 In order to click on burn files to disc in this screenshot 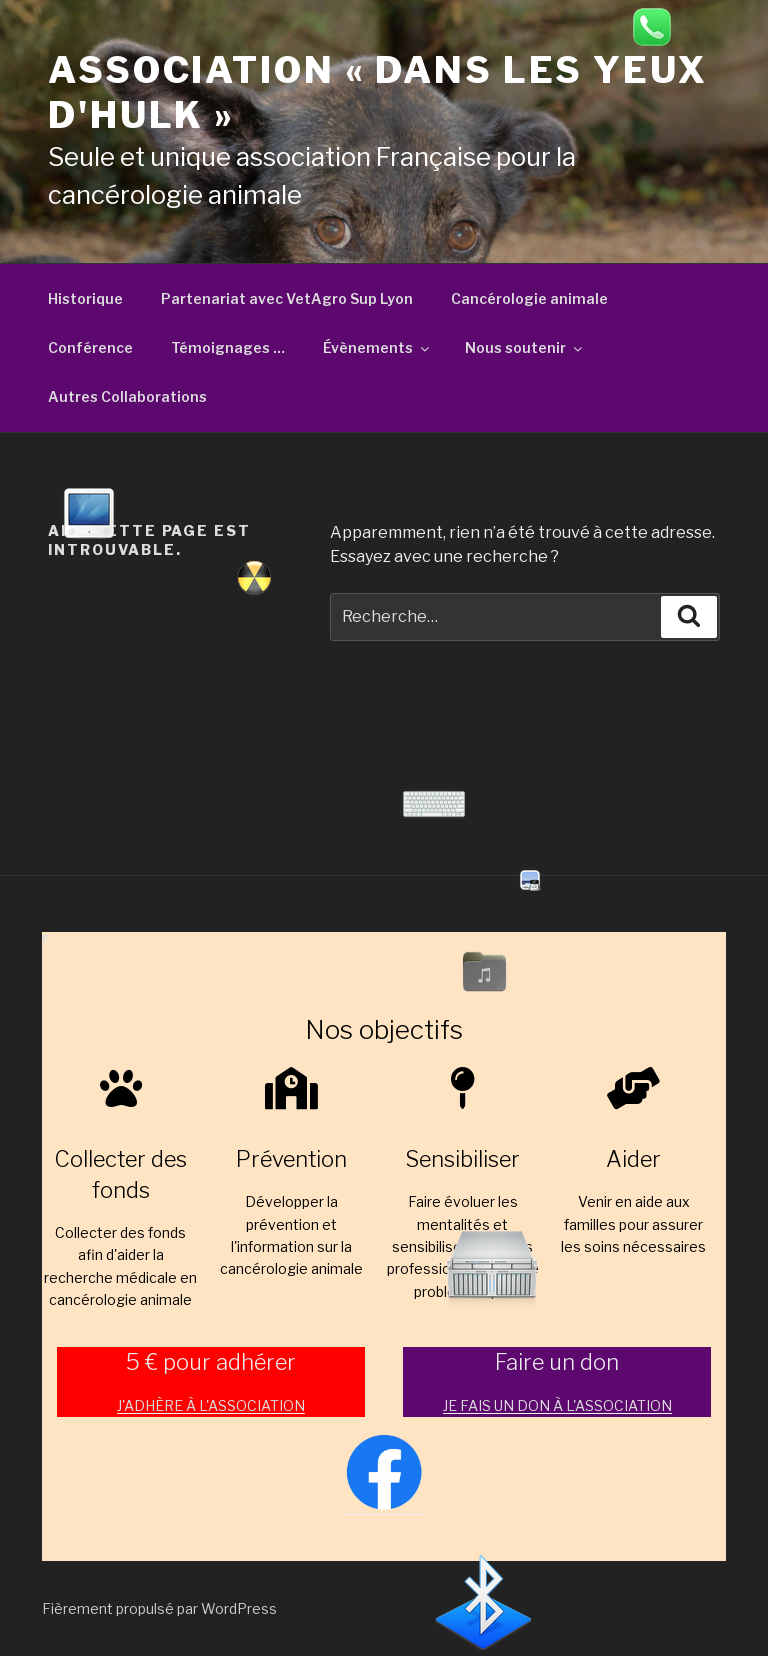, I will do `click(254, 577)`.